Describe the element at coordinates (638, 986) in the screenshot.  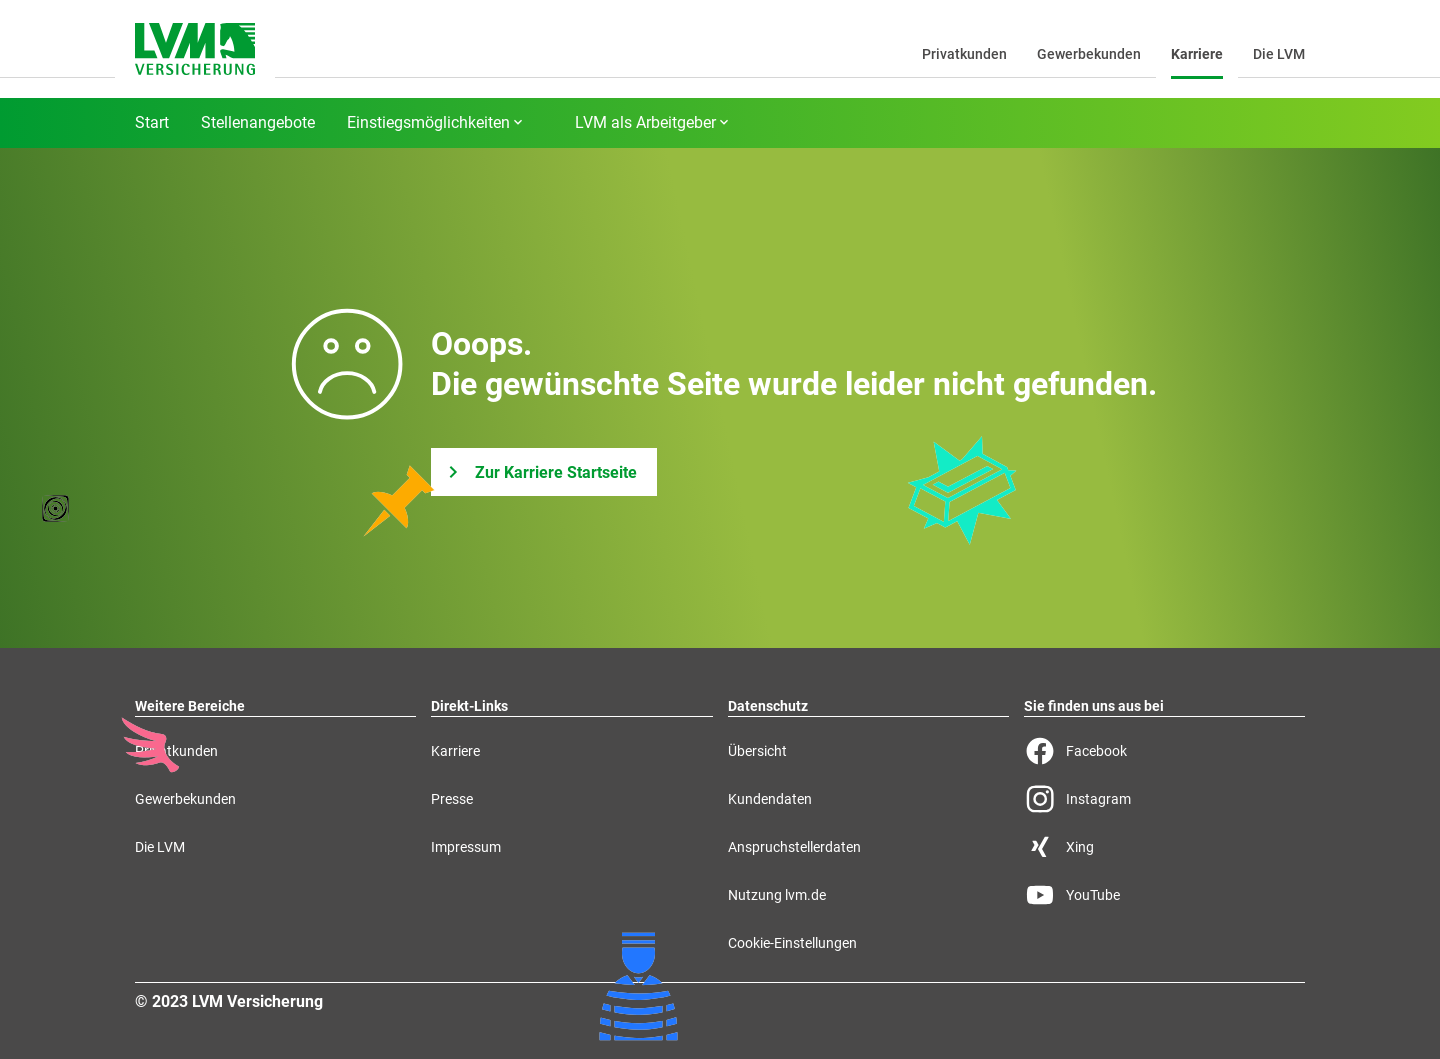
I see `indicates a prisoner or convict character in a game` at that location.